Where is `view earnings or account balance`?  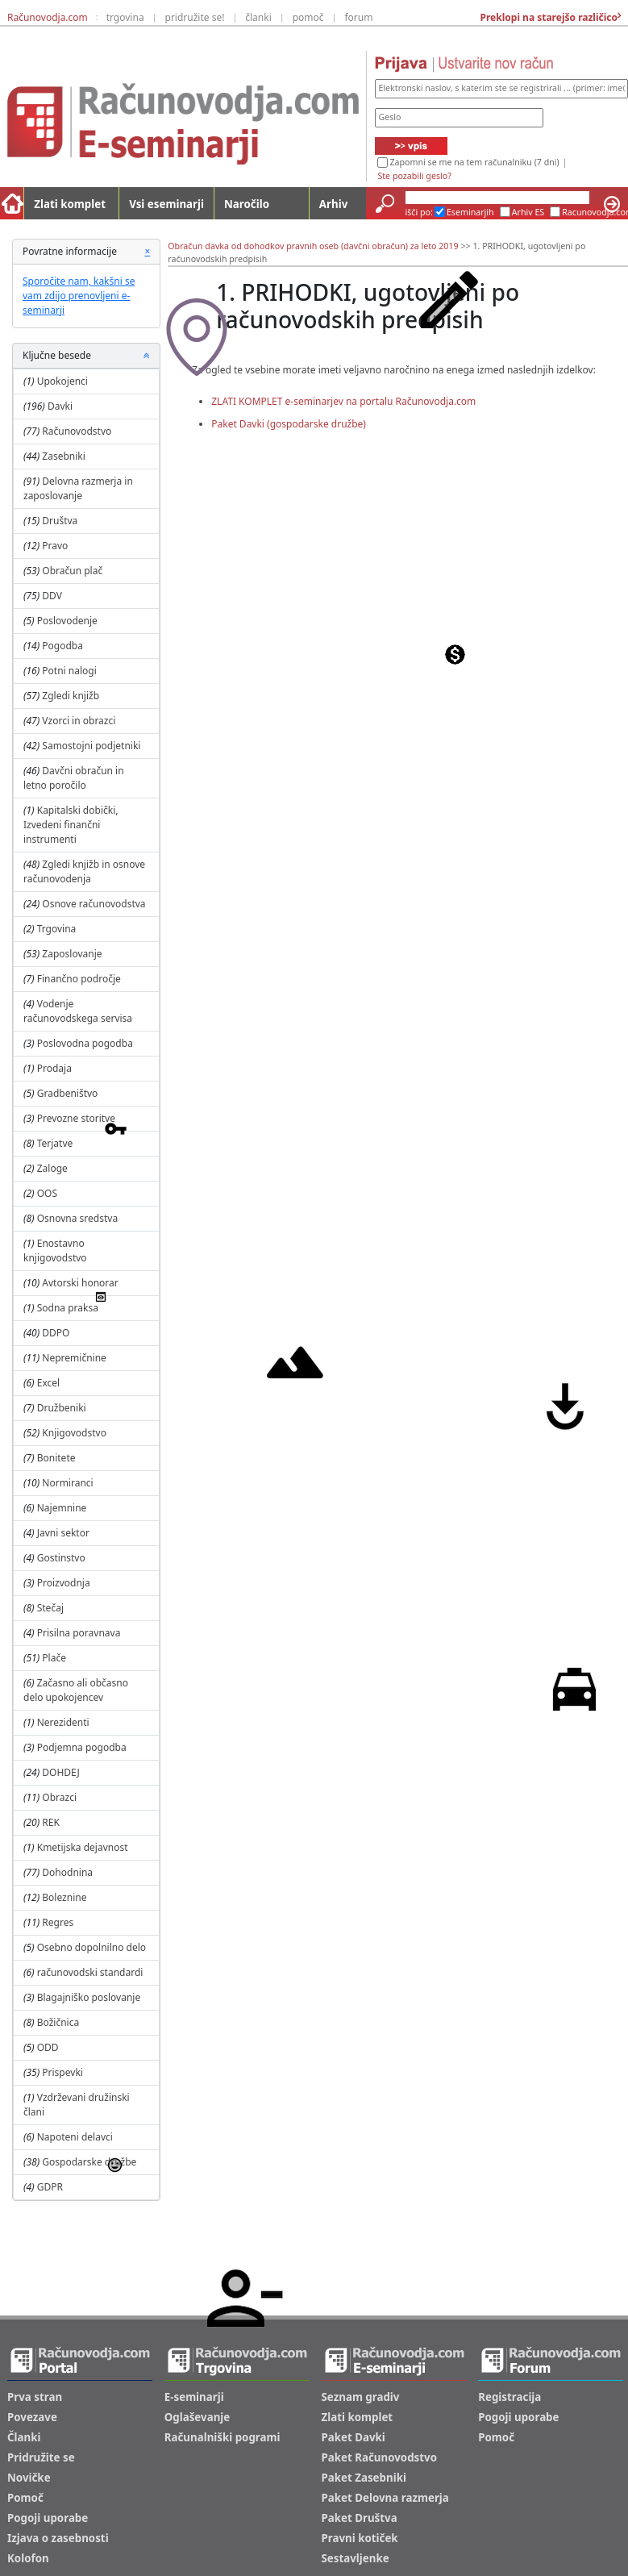
view earnings or account balance is located at coordinates (455, 654).